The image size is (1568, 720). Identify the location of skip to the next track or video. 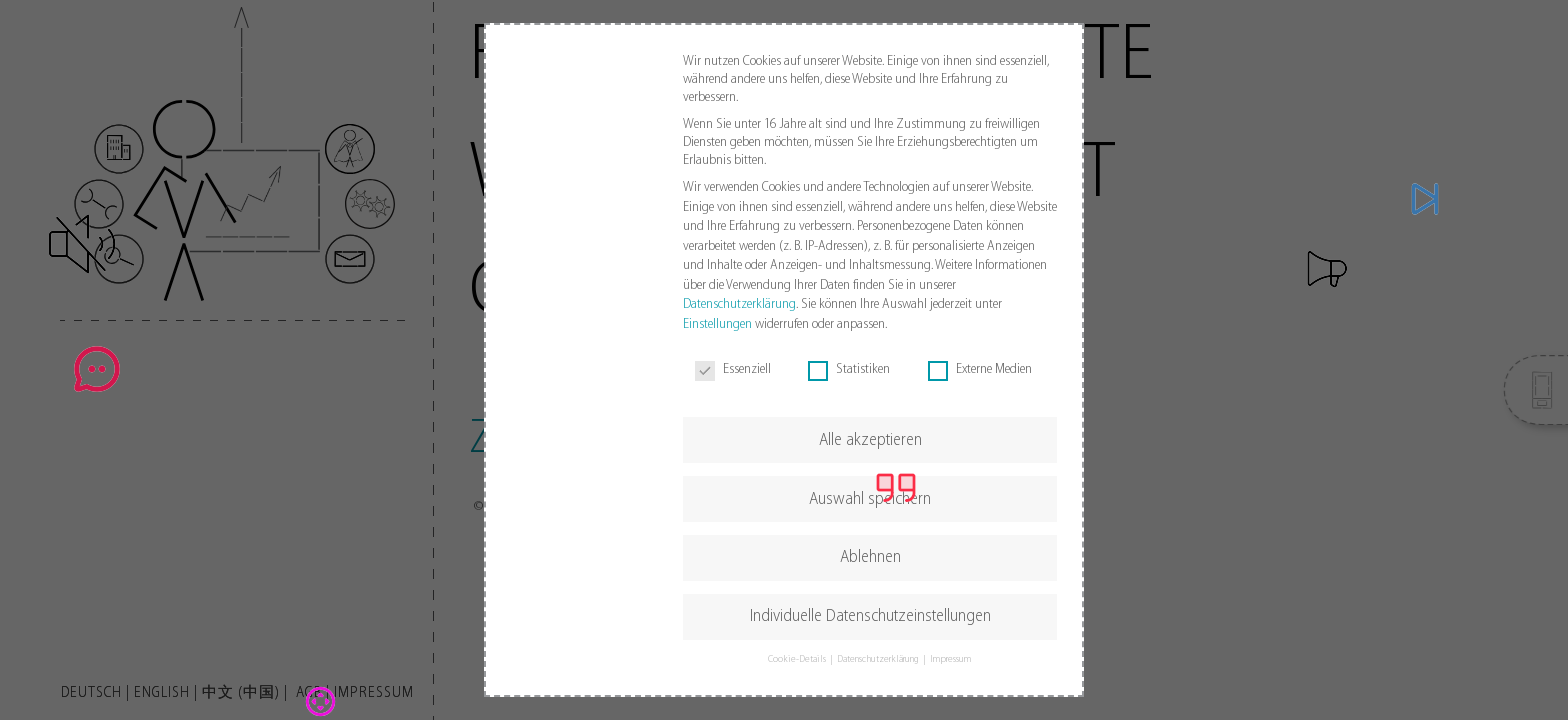
(1425, 199).